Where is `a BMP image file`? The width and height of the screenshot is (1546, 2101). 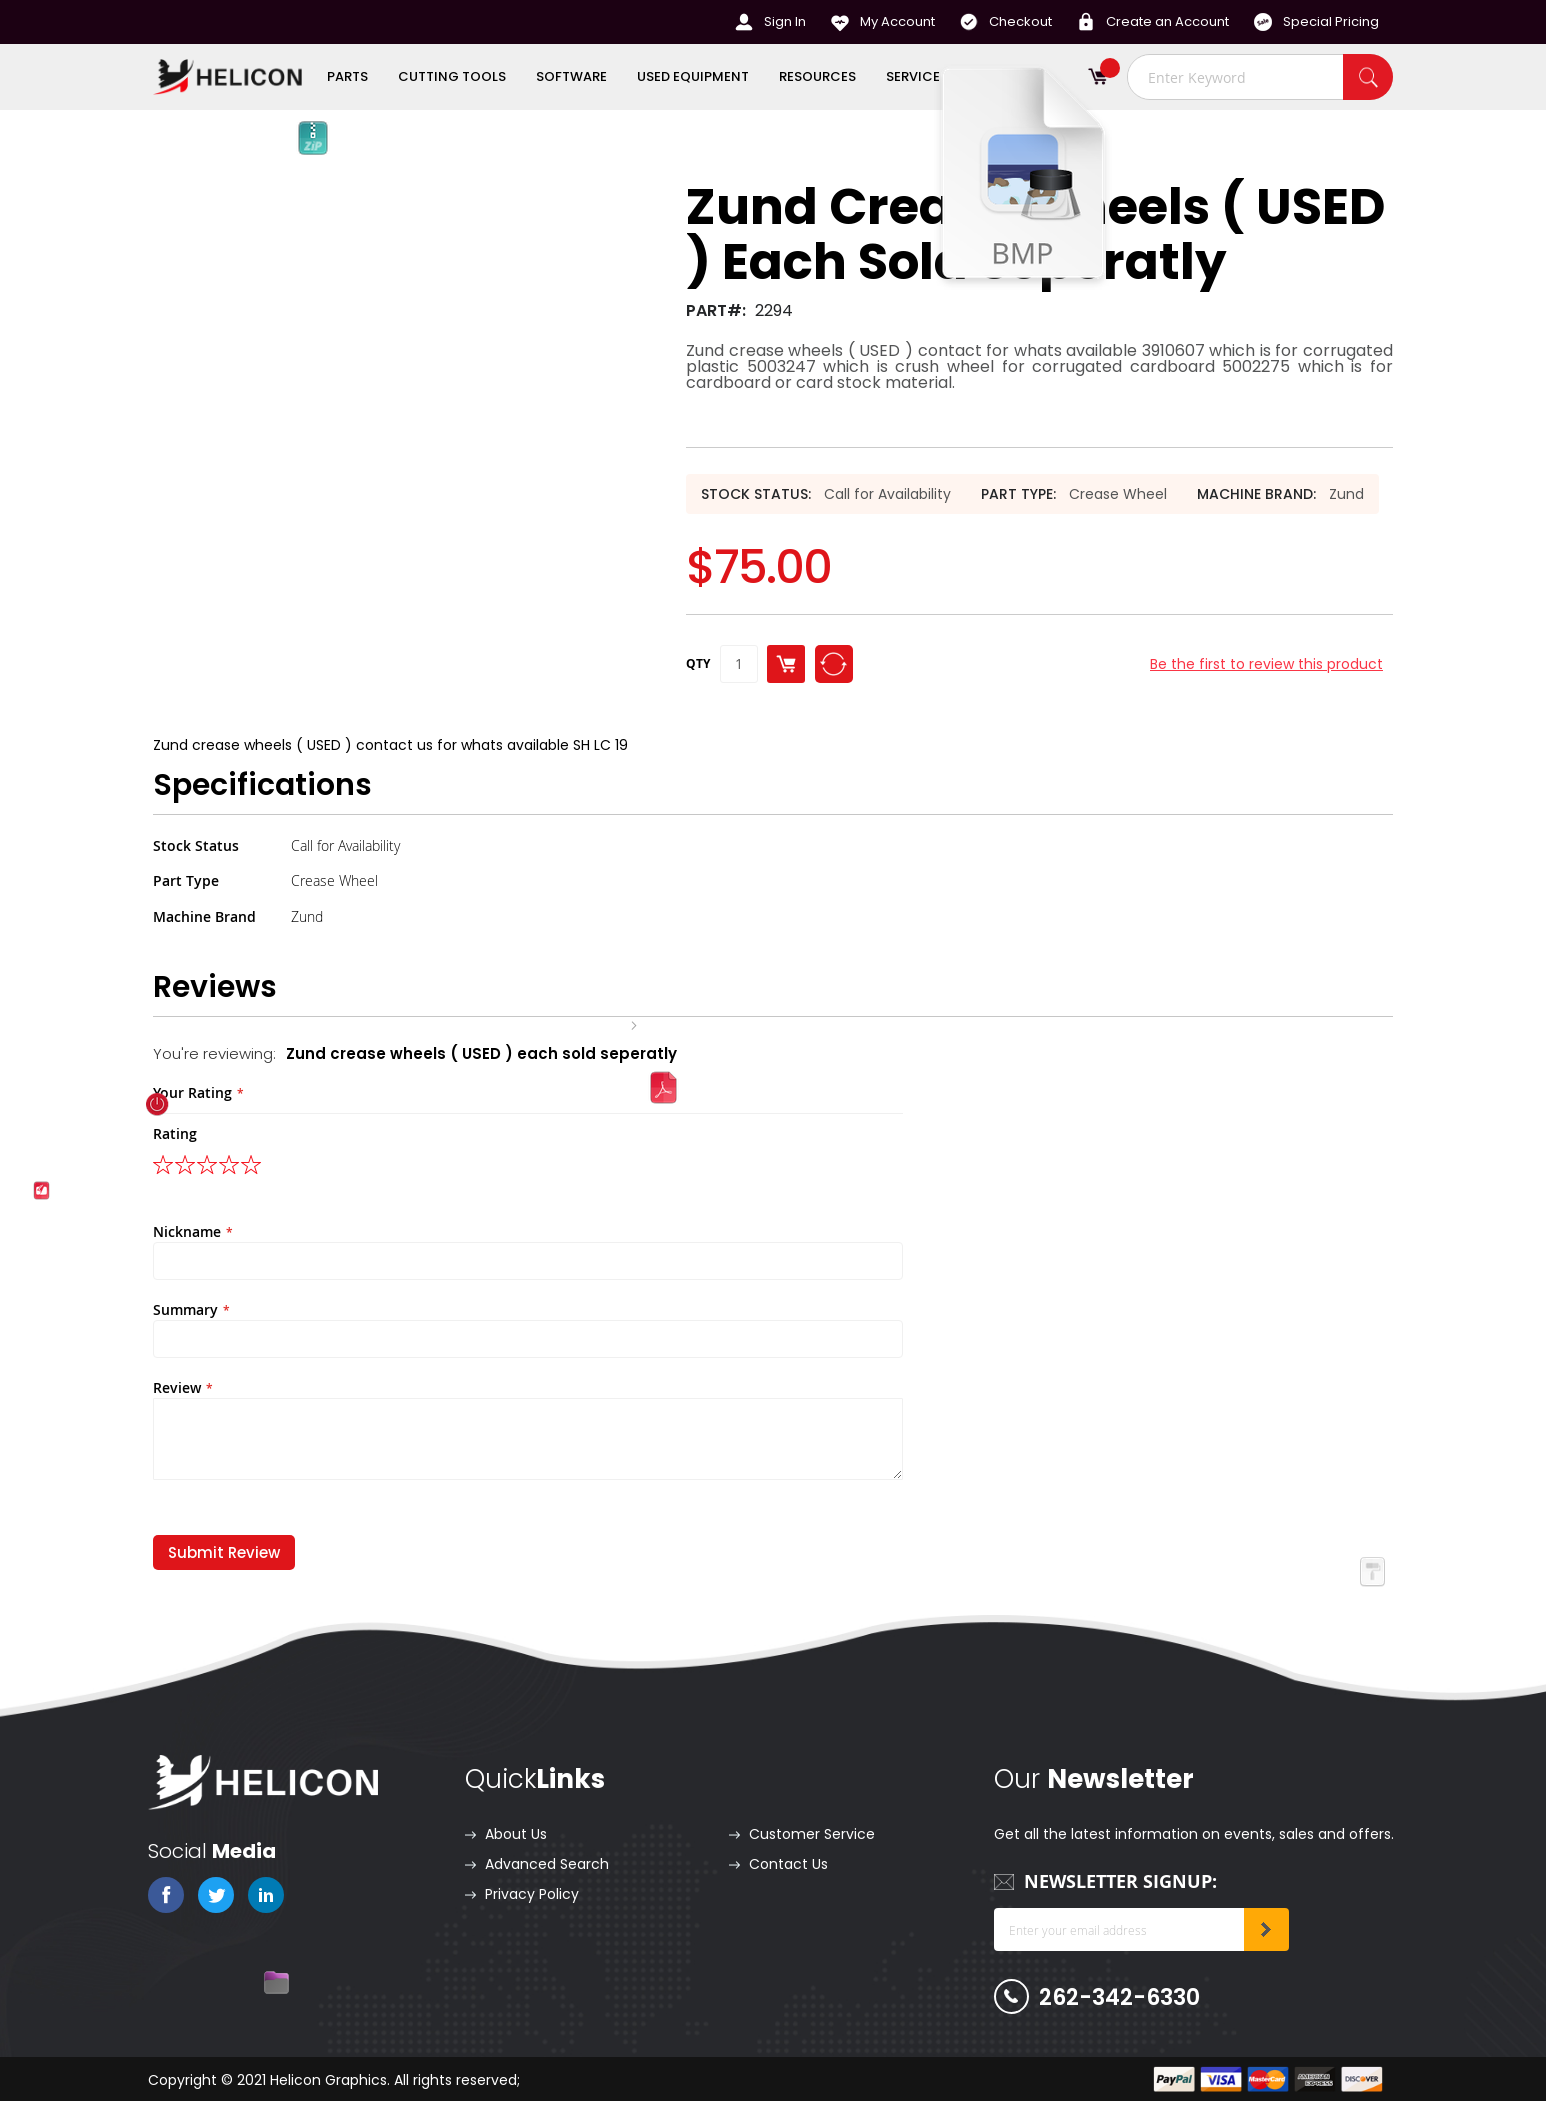
a BMP image file is located at coordinates (1023, 177).